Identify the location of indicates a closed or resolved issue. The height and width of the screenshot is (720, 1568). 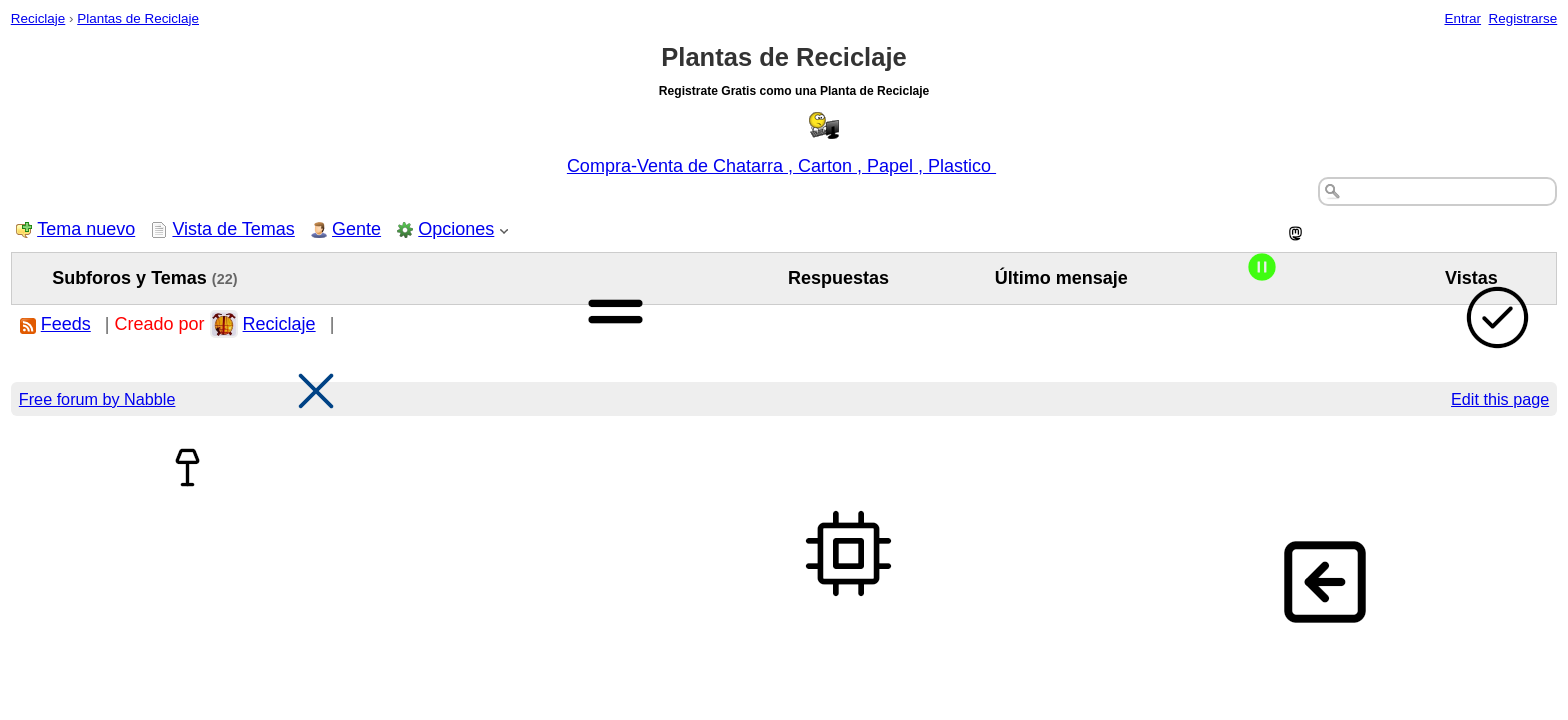
(1497, 317).